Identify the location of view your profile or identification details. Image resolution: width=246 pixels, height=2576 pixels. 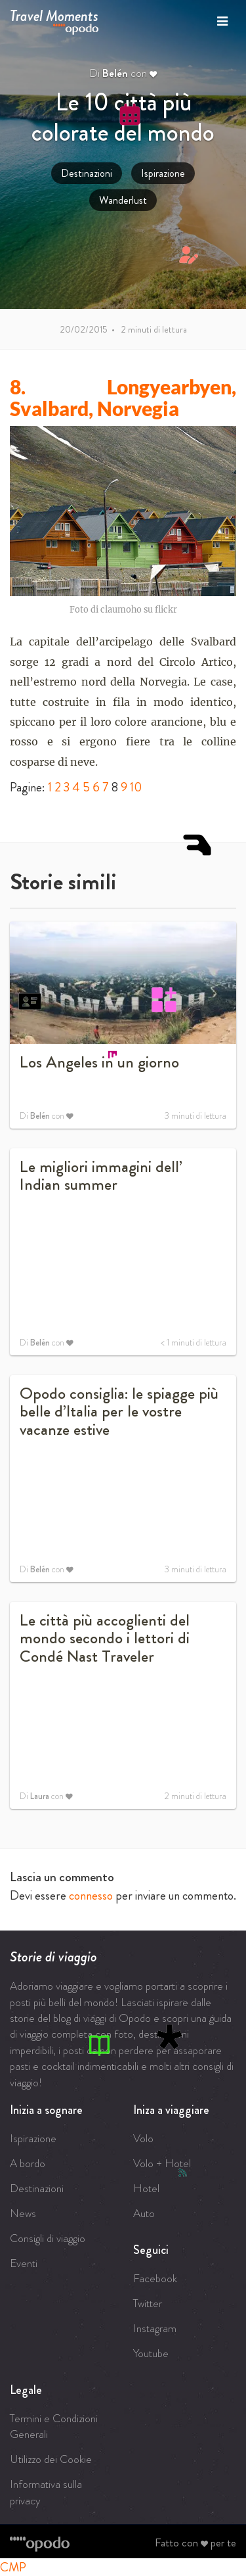
(30, 1001).